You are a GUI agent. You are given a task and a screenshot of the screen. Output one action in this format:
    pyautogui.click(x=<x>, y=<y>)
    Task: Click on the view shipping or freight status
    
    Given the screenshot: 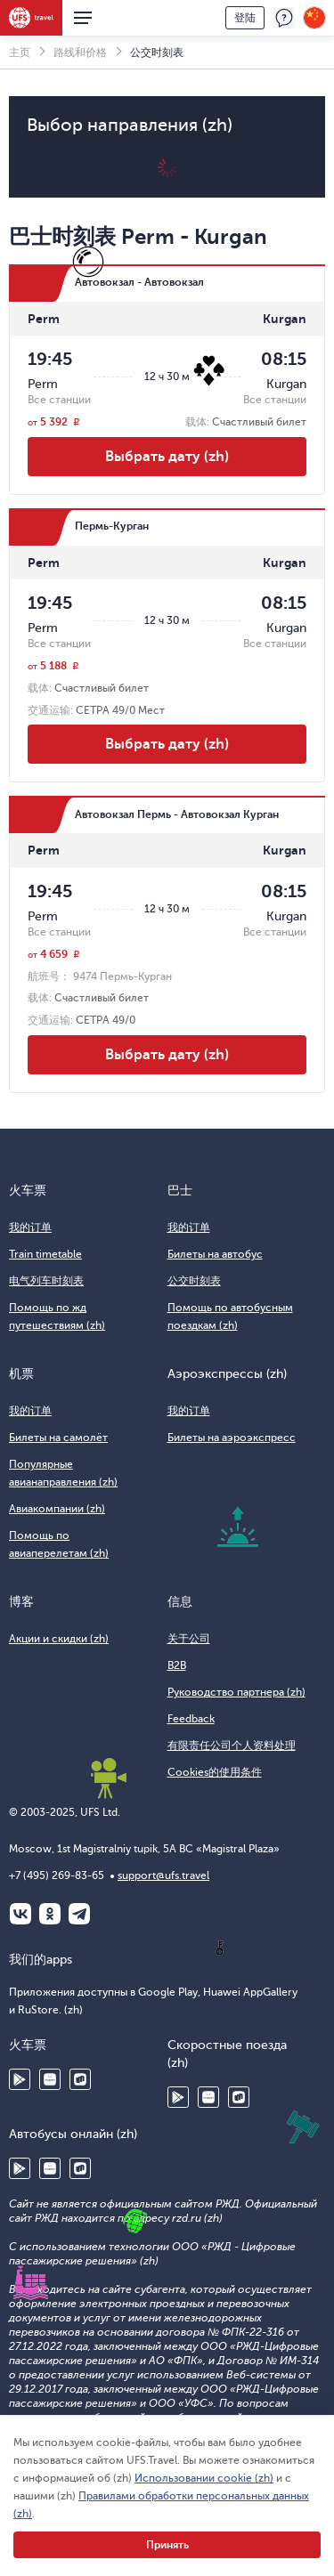 What is the action you would take?
    pyautogui.click(x=30, y=2282)
    